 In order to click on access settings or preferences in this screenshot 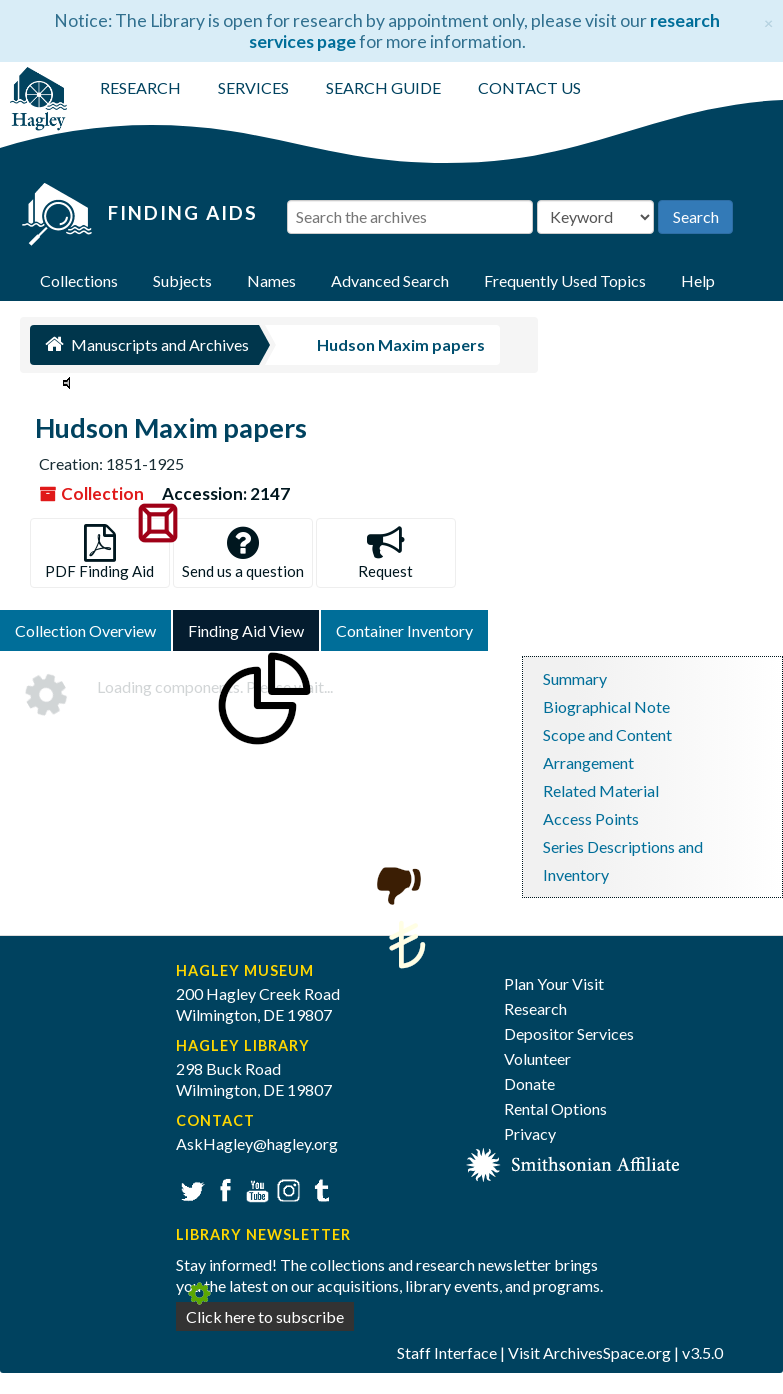, I will do `click(199, 1293)`.